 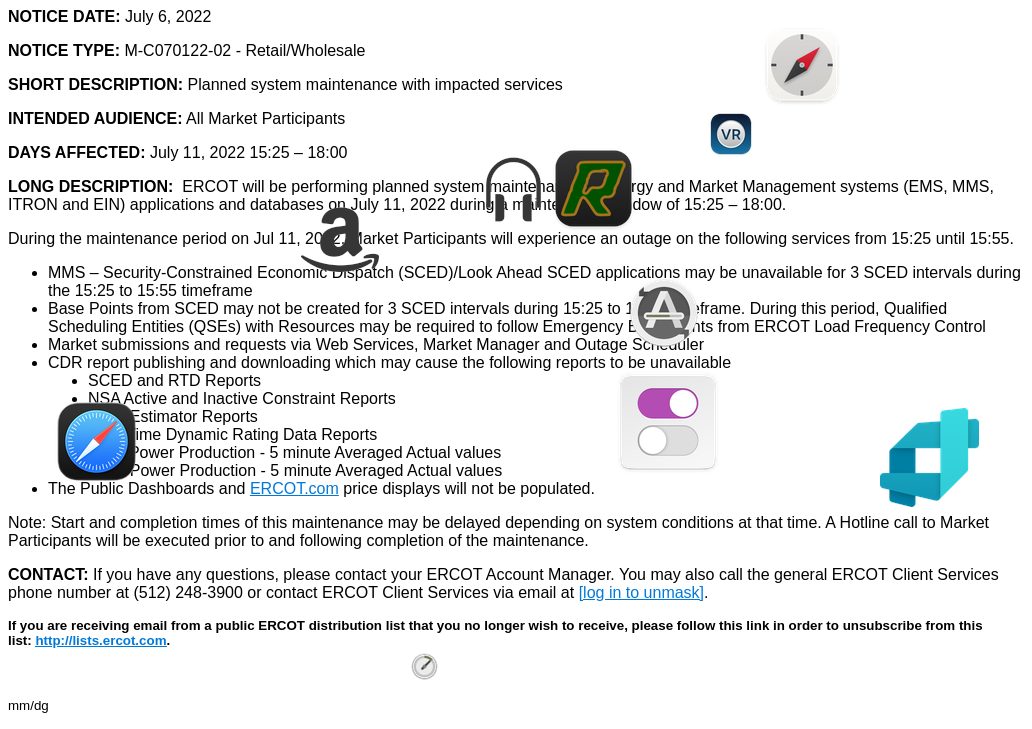 I want to click on open the audio player app, so click(x=513, y=189).